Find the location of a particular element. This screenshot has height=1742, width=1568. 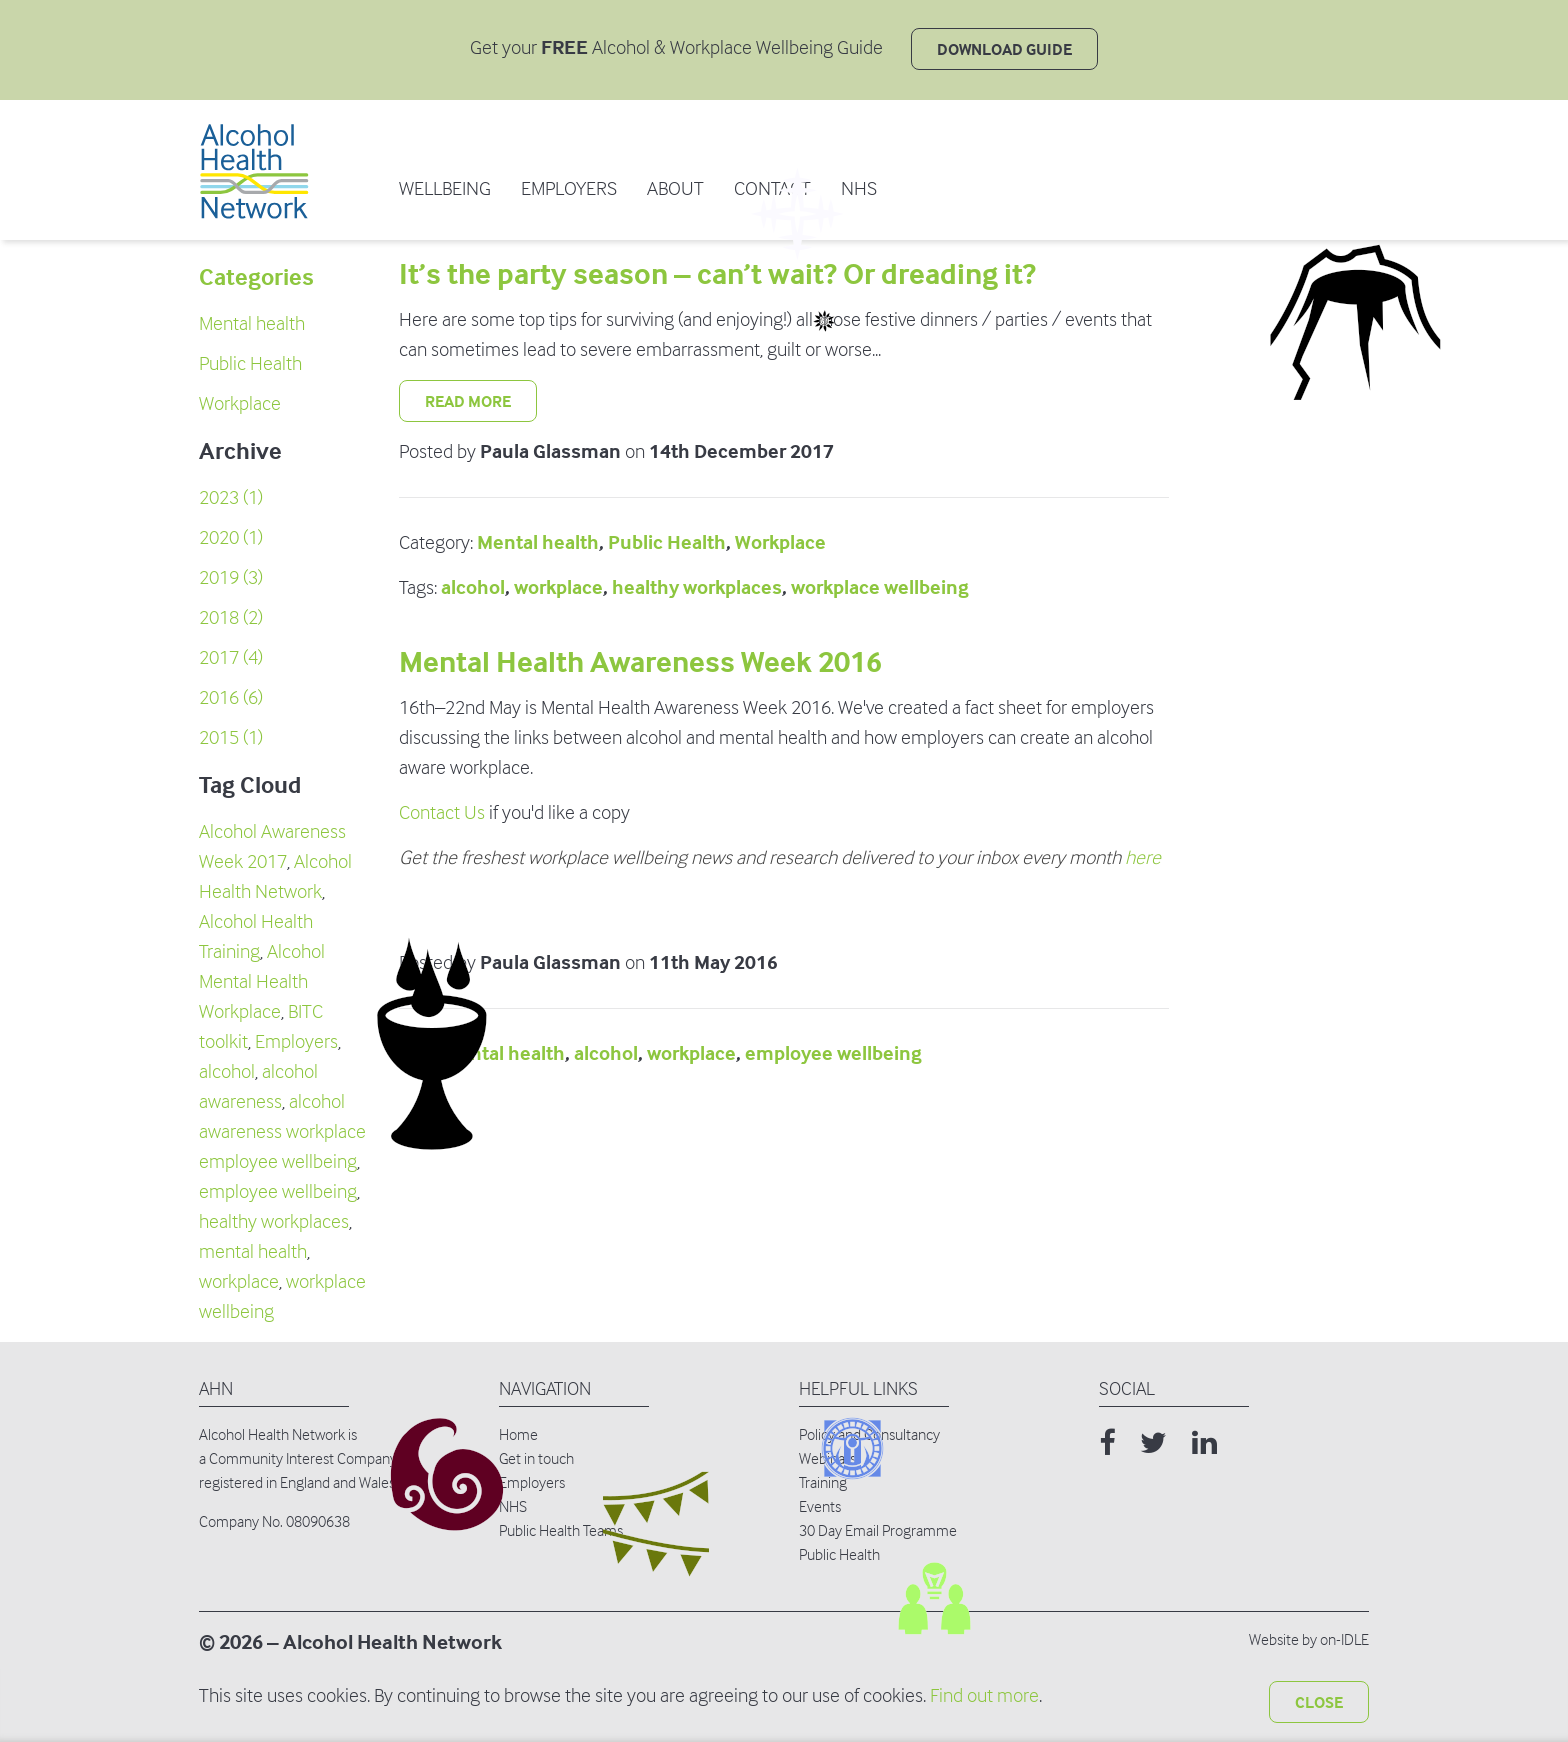

indicates a celebration or event is located at coordinates (656, 1524).